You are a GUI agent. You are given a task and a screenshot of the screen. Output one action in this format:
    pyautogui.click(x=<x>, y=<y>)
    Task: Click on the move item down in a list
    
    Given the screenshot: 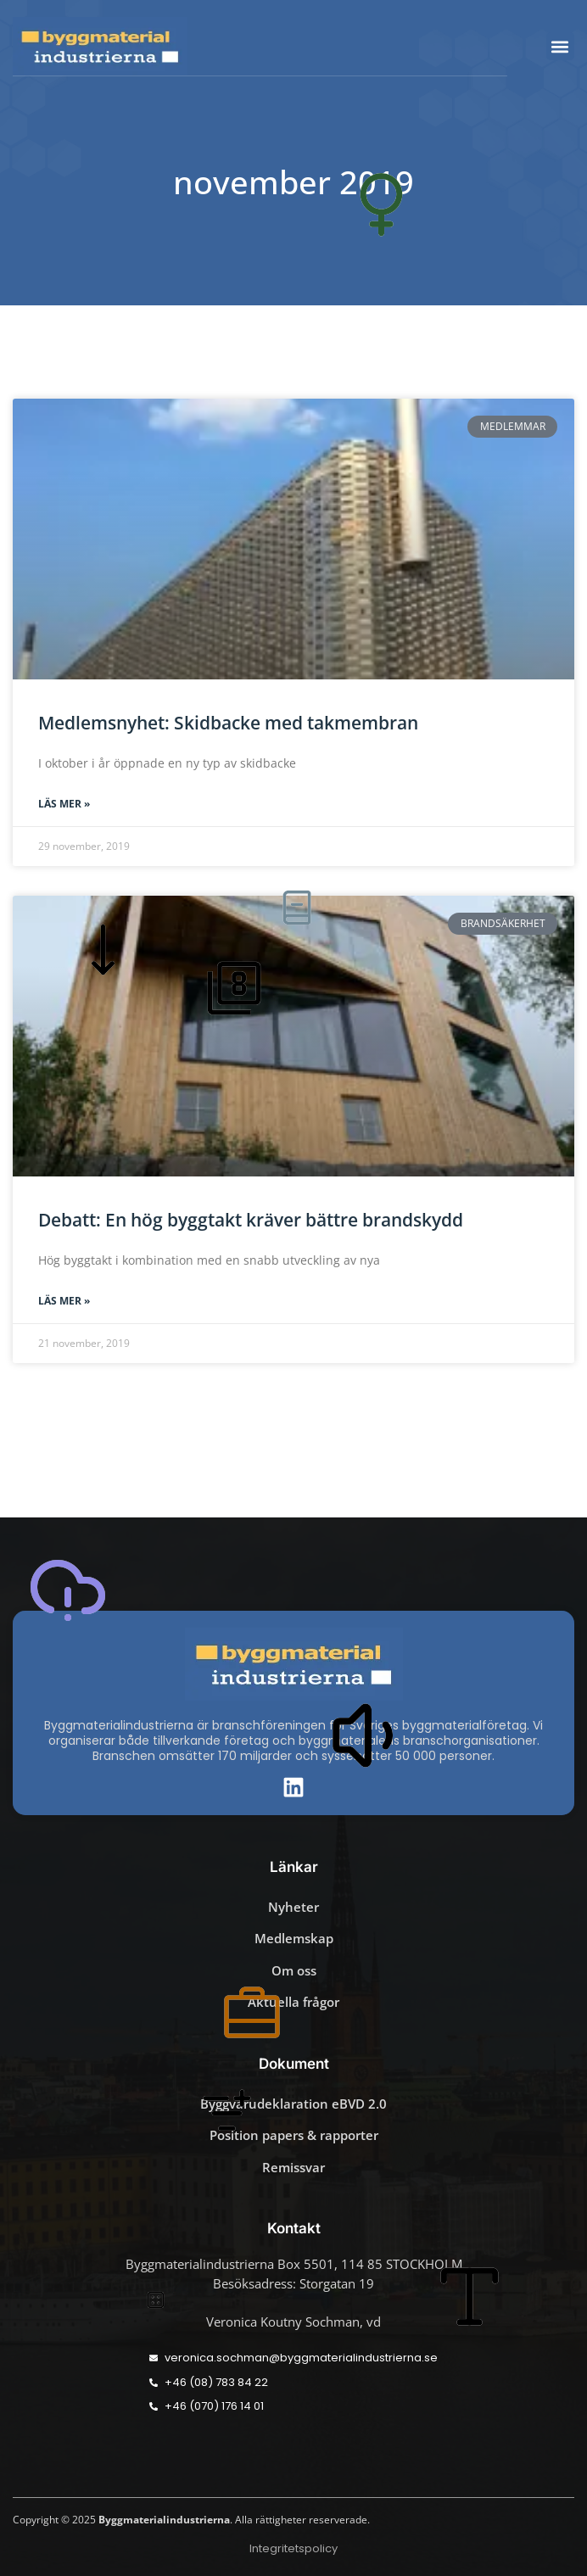 What is the action you would take?
    pyautogui.click(x=103, y=949)
    